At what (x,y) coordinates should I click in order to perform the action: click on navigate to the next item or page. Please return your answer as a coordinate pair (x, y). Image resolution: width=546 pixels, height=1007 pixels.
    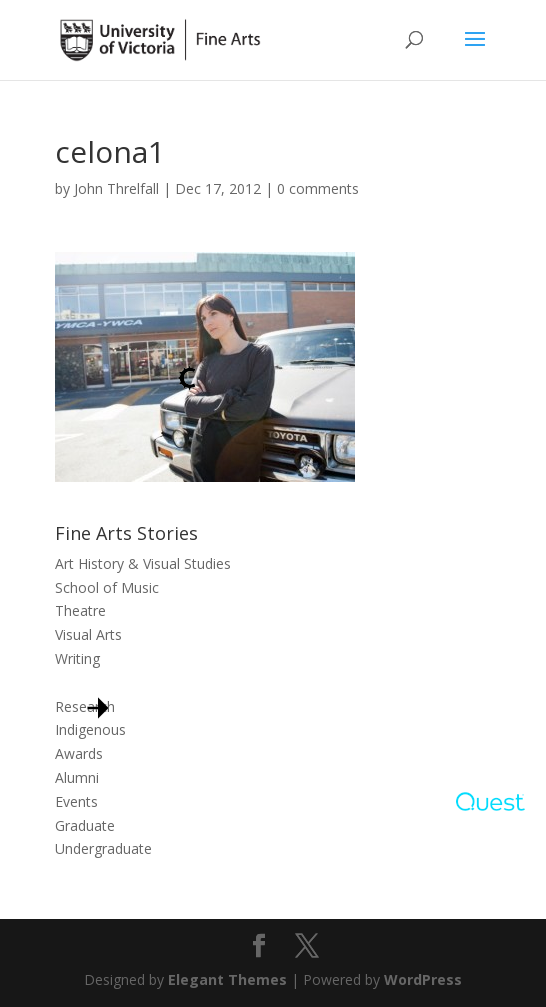
    Looking at the image, I should click on (98, 708).